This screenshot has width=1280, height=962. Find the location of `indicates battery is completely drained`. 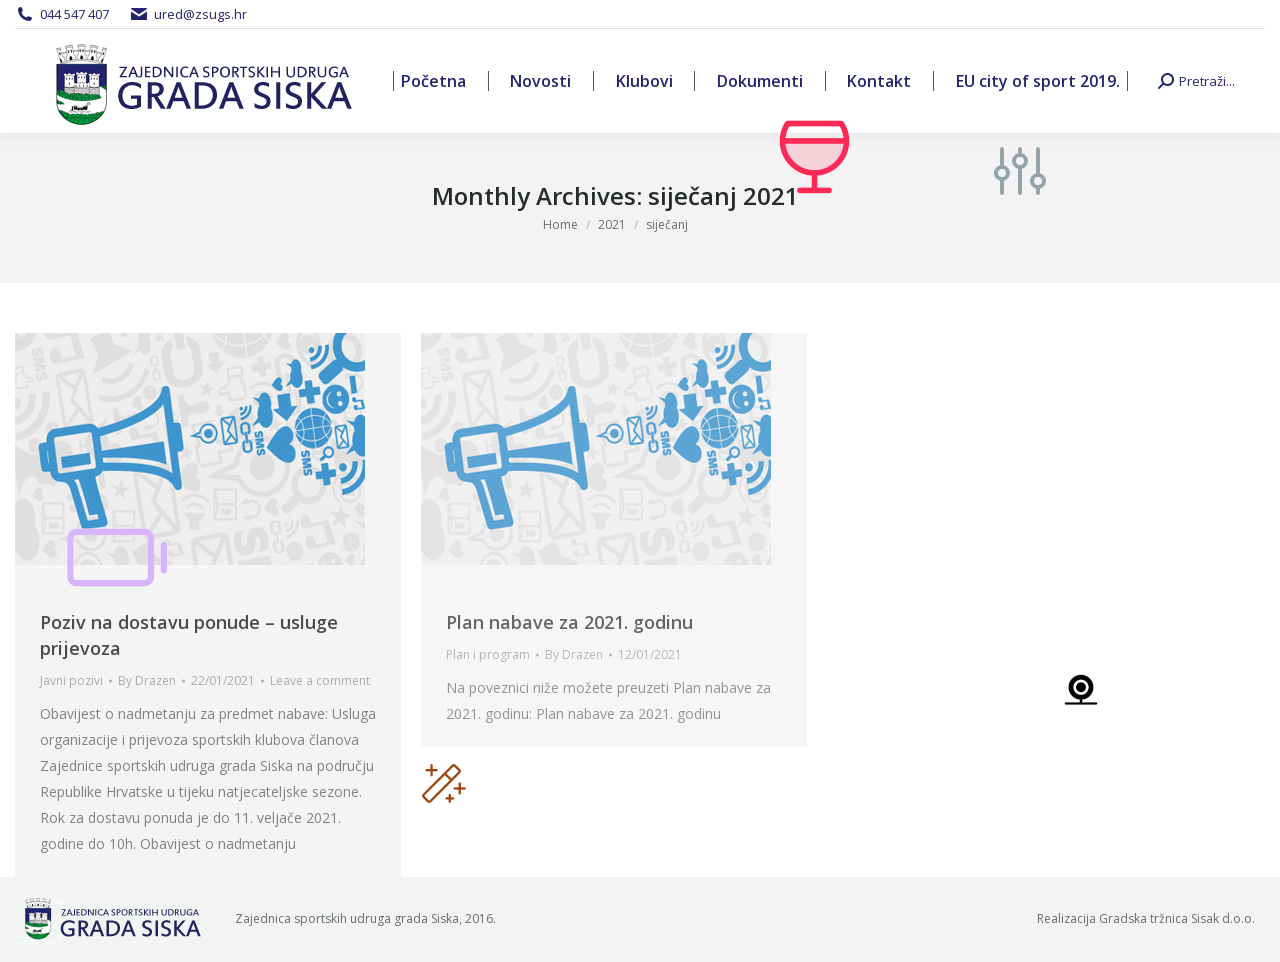

indicates battery is completely drained is located at coordinates (115, 557).